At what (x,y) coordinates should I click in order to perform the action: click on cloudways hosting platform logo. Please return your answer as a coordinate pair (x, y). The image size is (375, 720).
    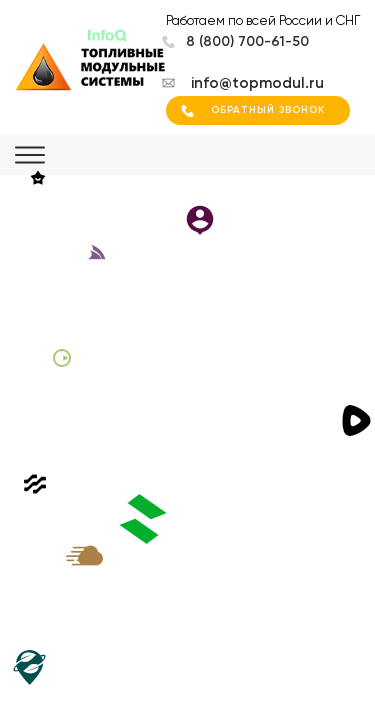
    Looking at the image, I should click on (84, 555).